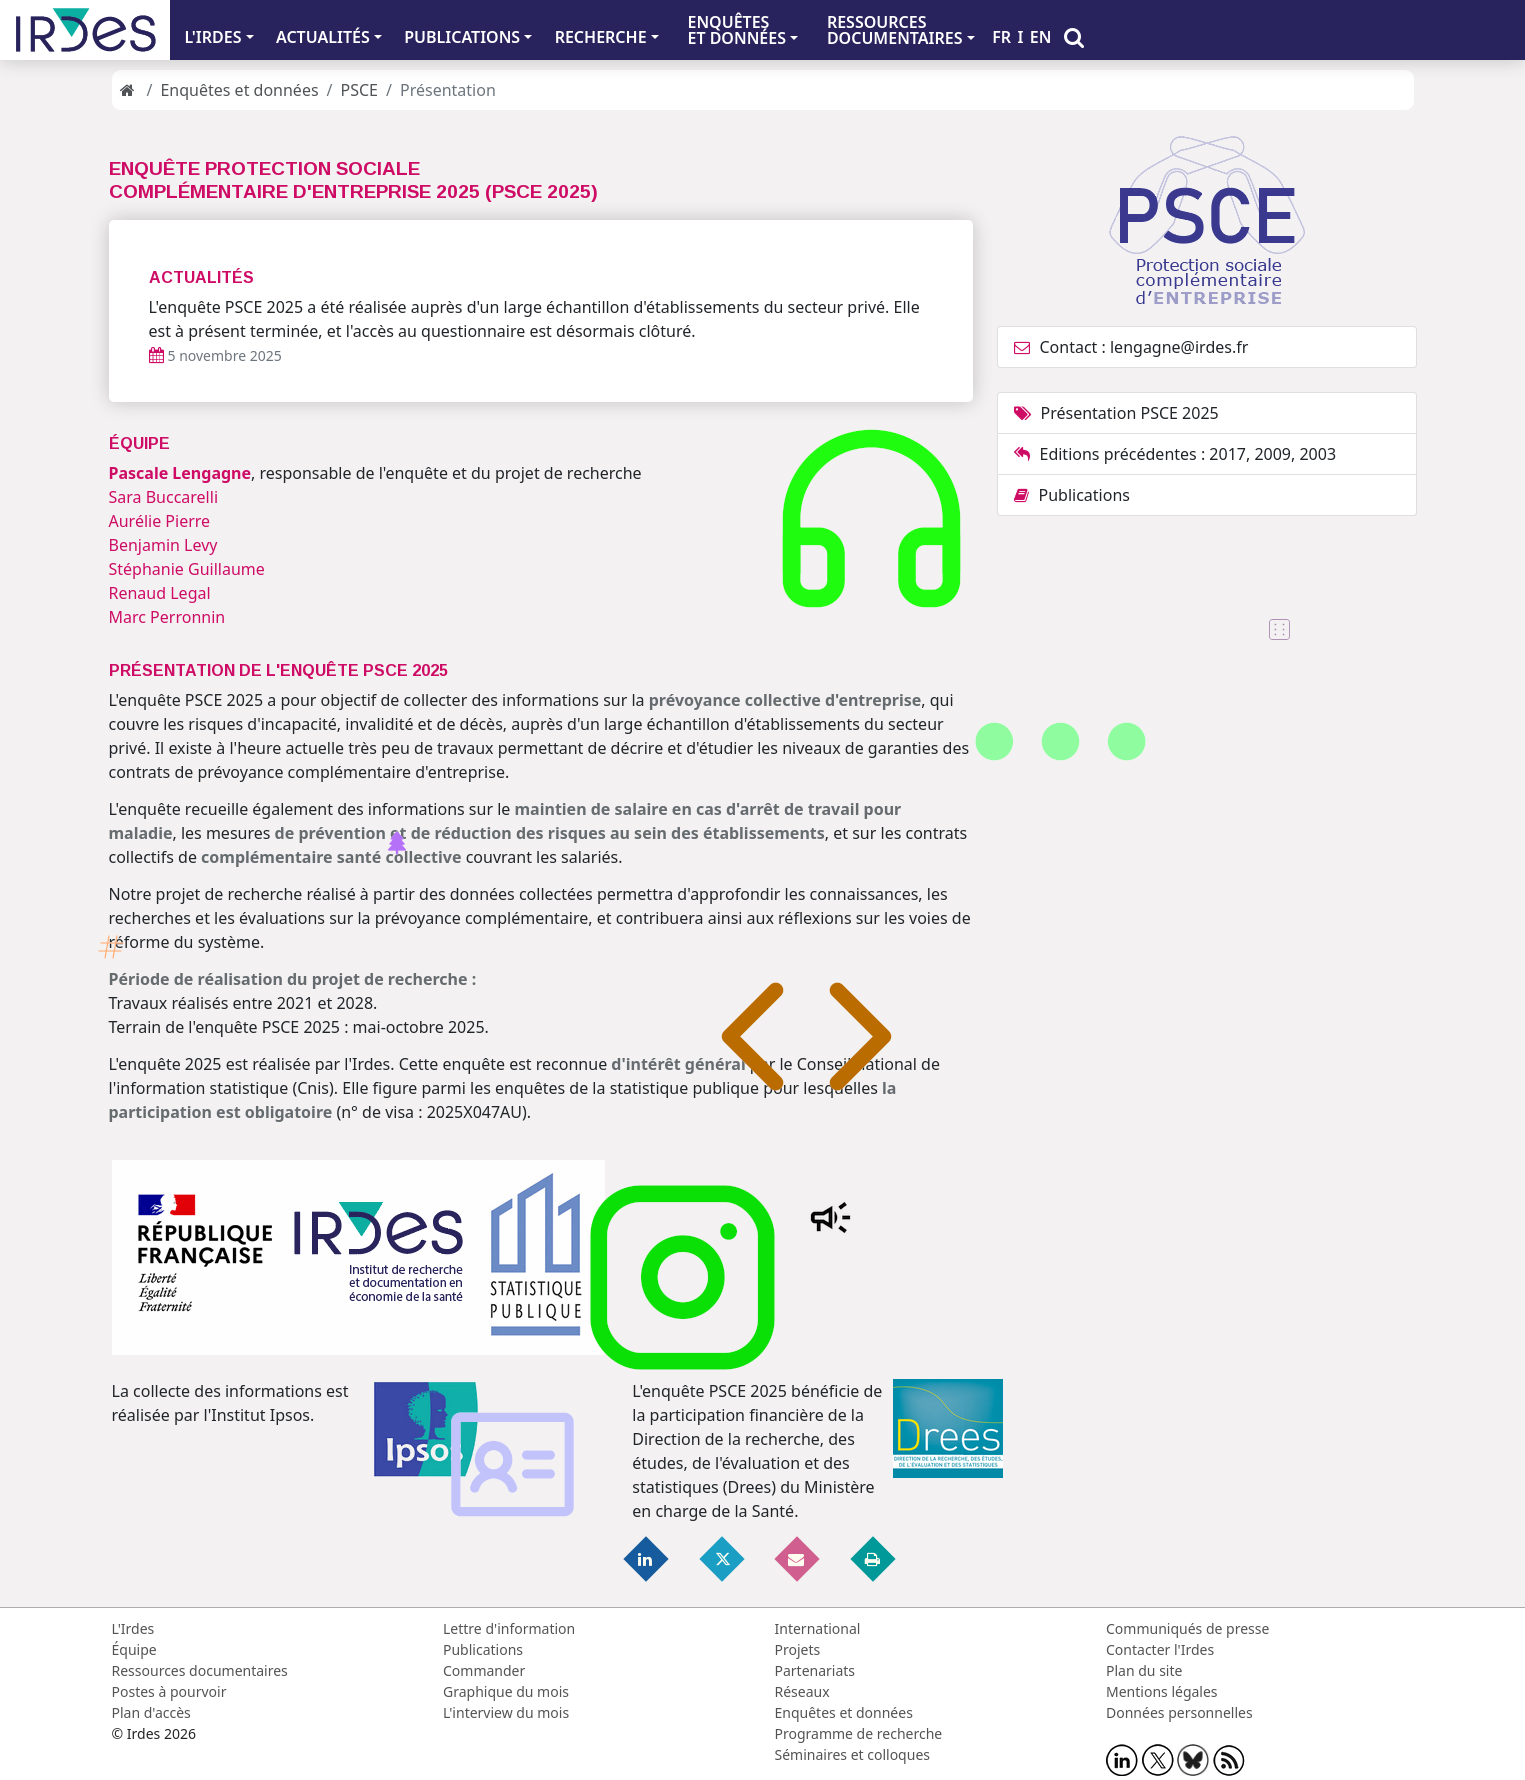  Describe the element at coordinates (682, 1277) in the screenshot. I see `open instagram app` at that location.